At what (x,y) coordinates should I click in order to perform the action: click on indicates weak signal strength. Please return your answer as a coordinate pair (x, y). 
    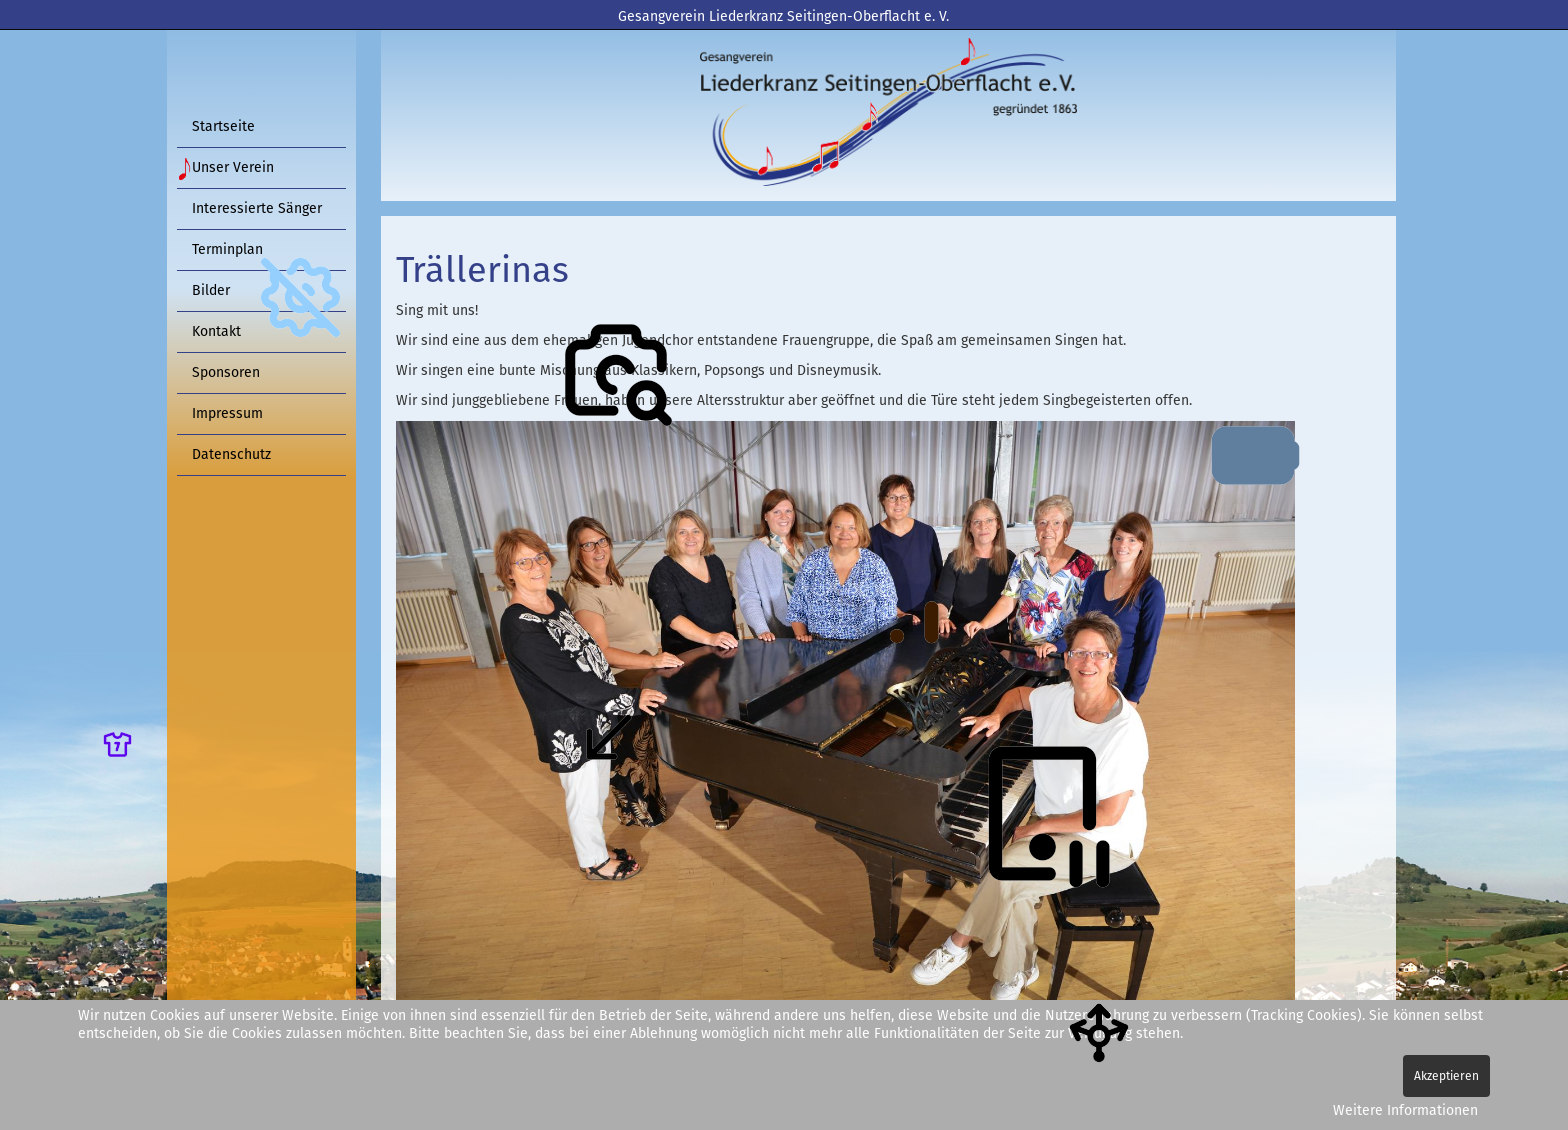
    Looking at the image, I should click on (966, 580).